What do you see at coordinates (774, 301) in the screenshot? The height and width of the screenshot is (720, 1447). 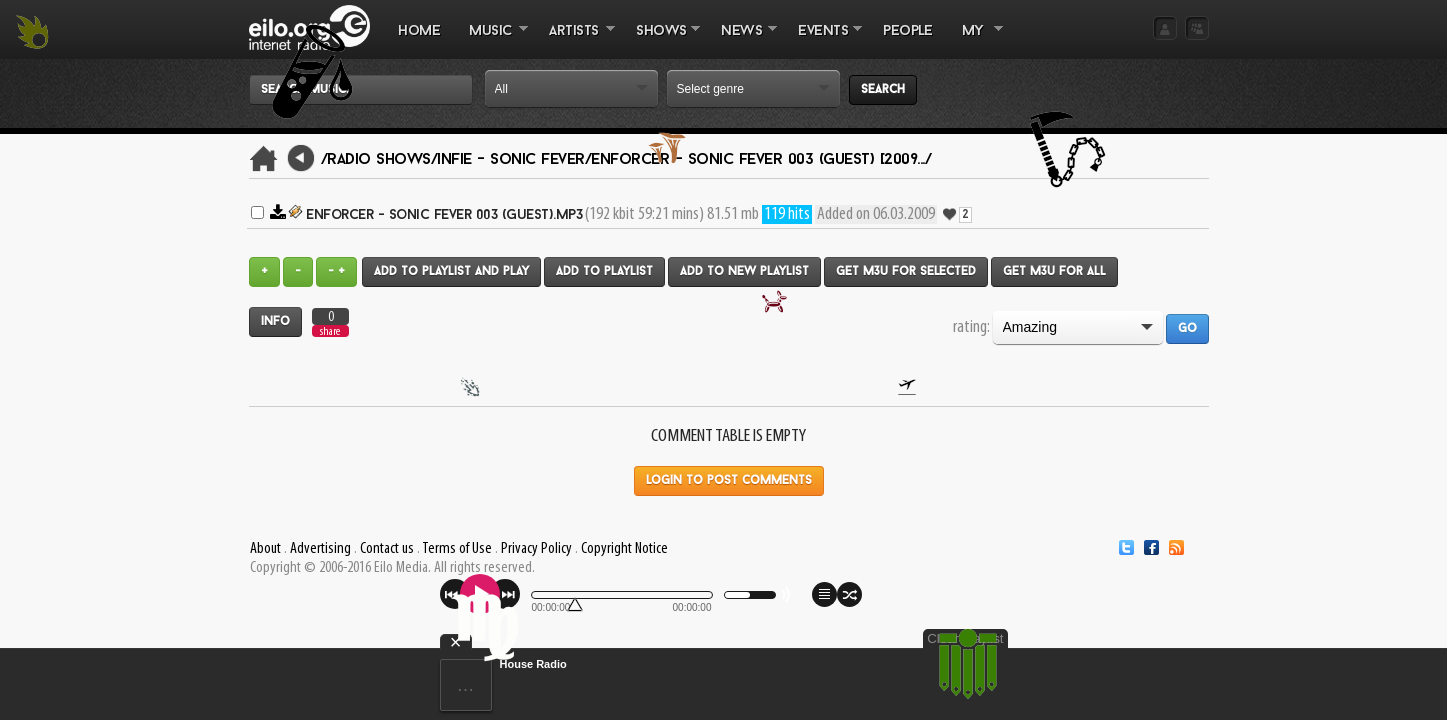 I see `access party or celebration features` at bounding box center [774, 301].